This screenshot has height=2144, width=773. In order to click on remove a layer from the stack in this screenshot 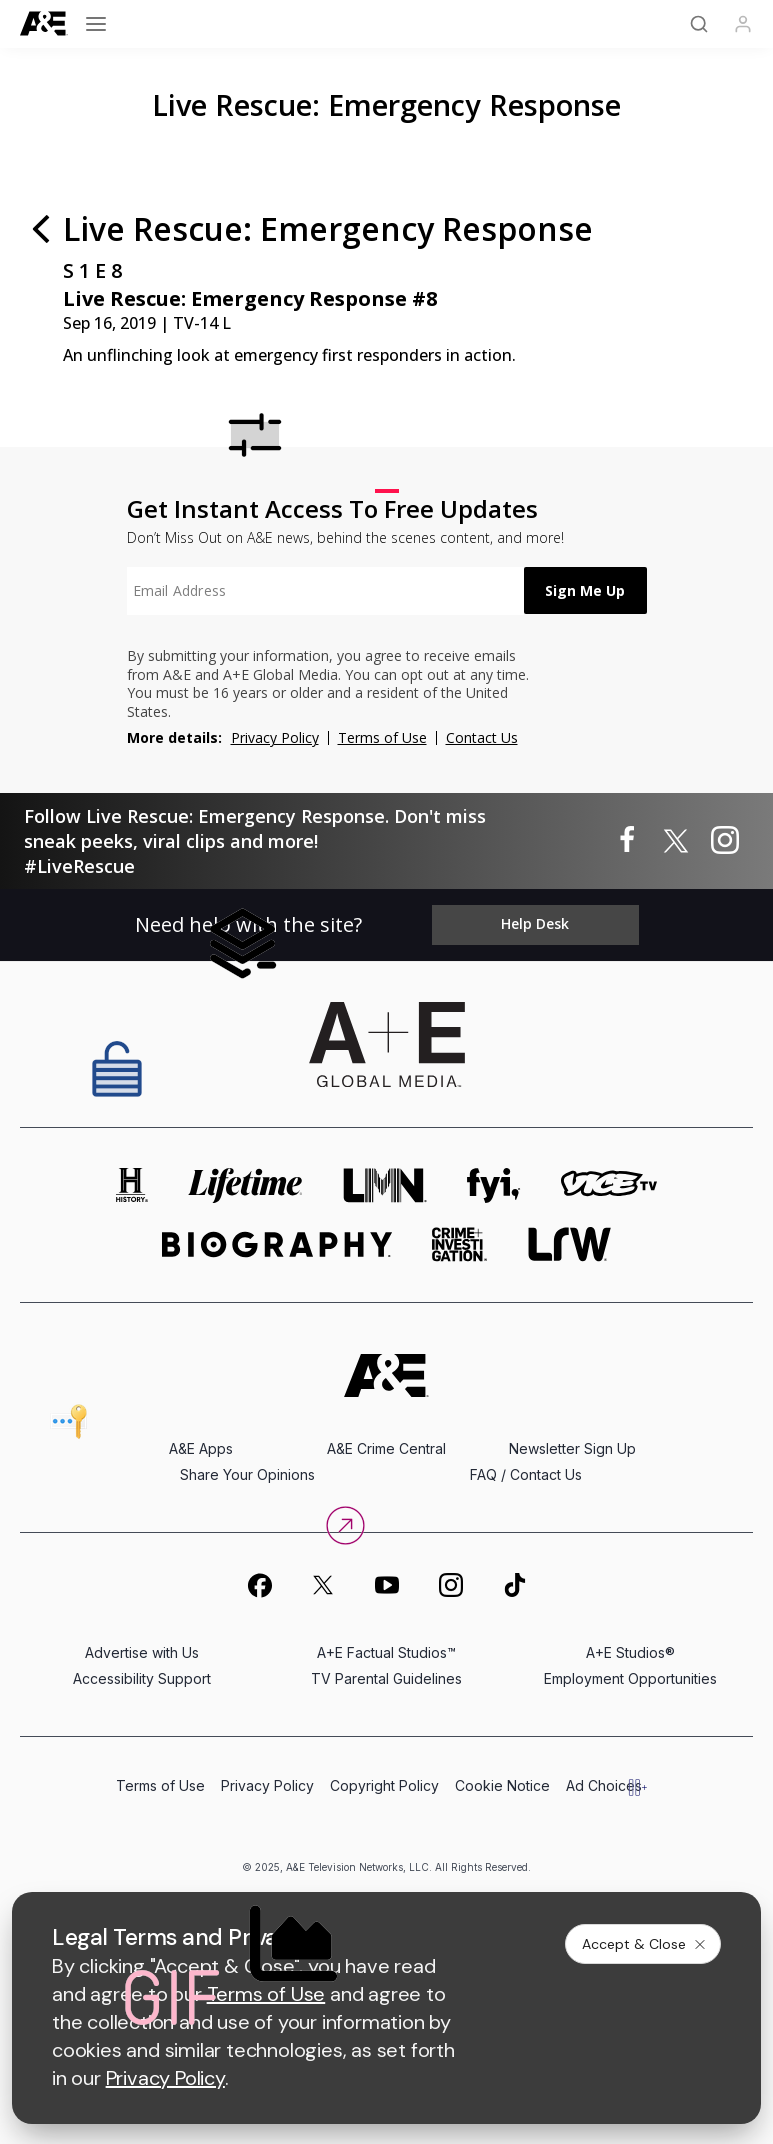, I will do `click(242, 943)`.